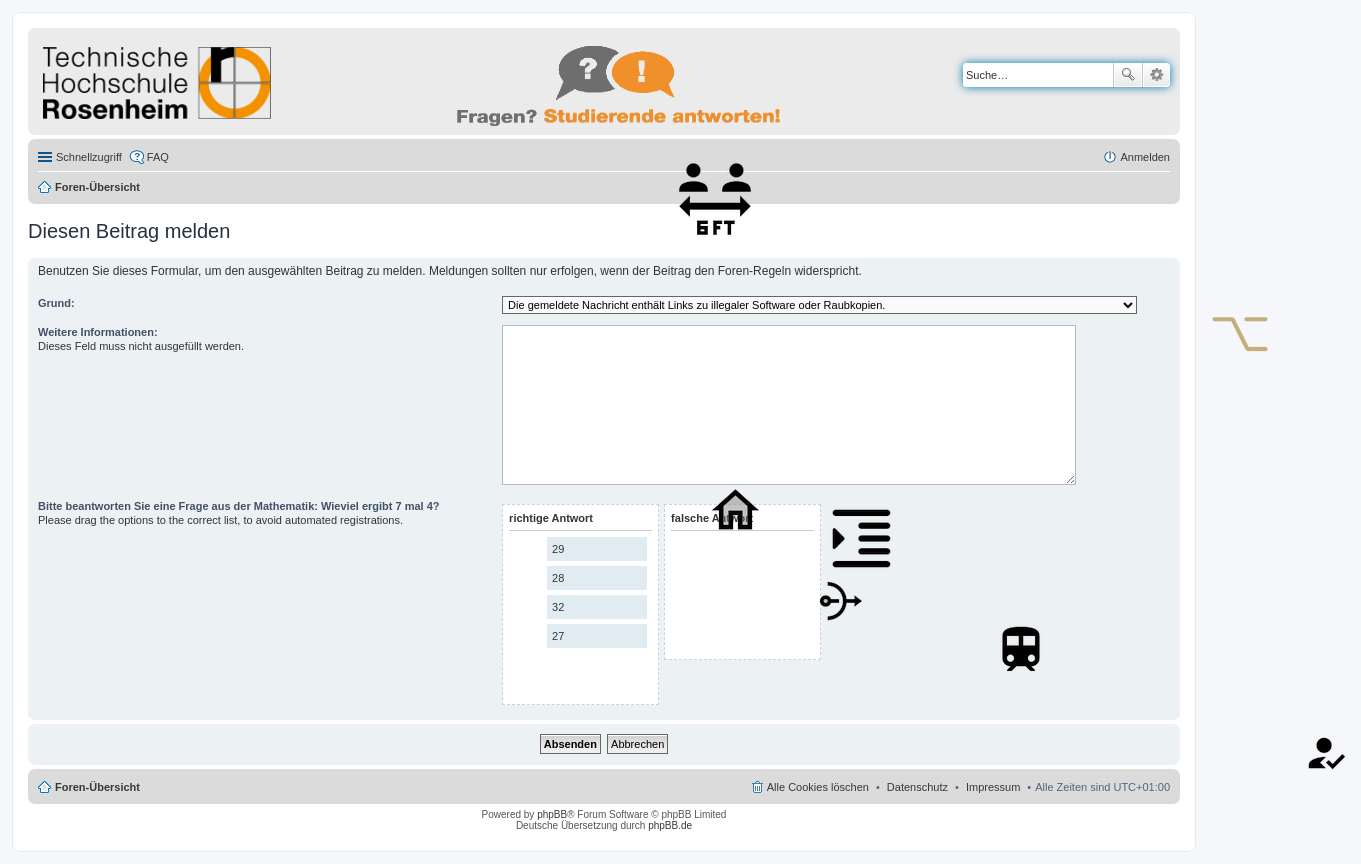 Image resolution: width=1361 pixels, height=864 pixels. What do you see at coordinates (1240, 332) in the screenshot?
I see `access keyboard or input options` at bounding box center [1240, 332].